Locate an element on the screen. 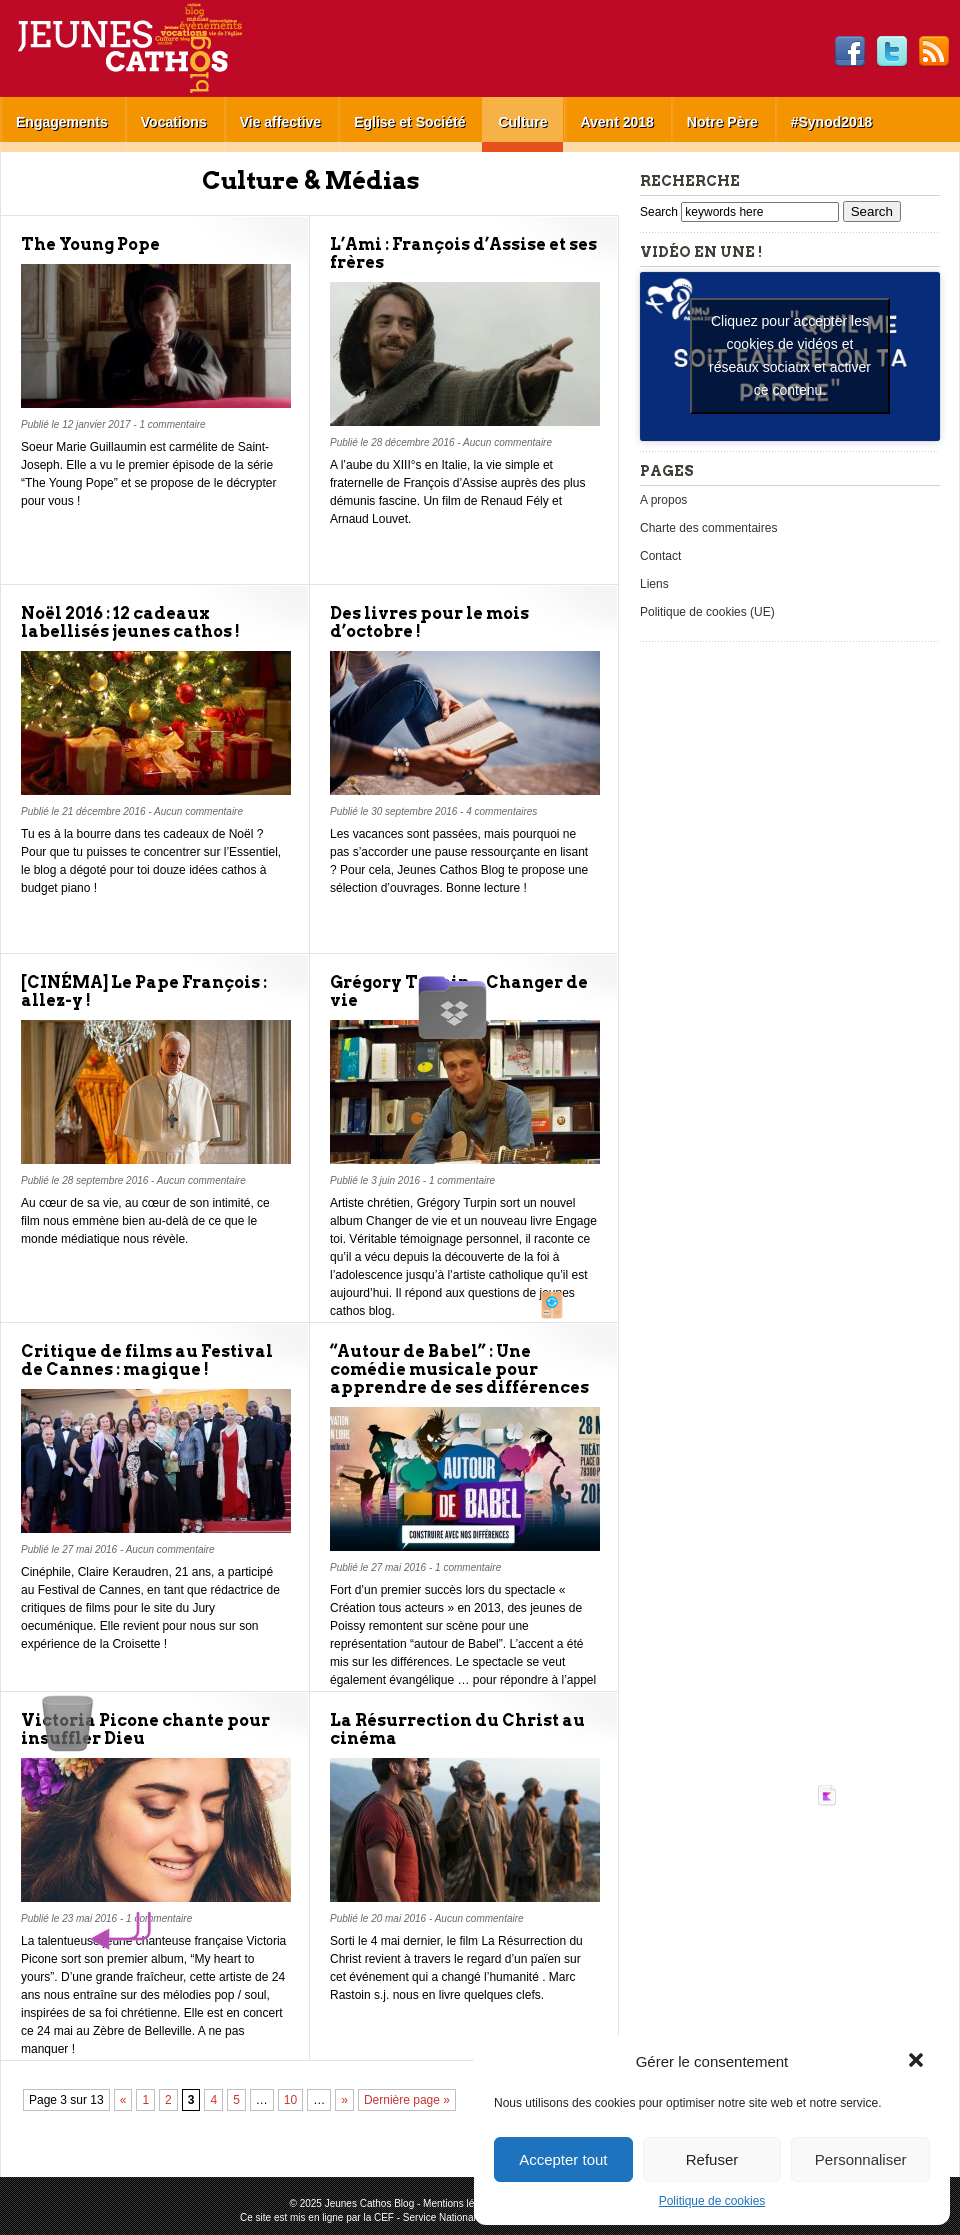  a kotlin source code file is located at coordinates (827, 1795).